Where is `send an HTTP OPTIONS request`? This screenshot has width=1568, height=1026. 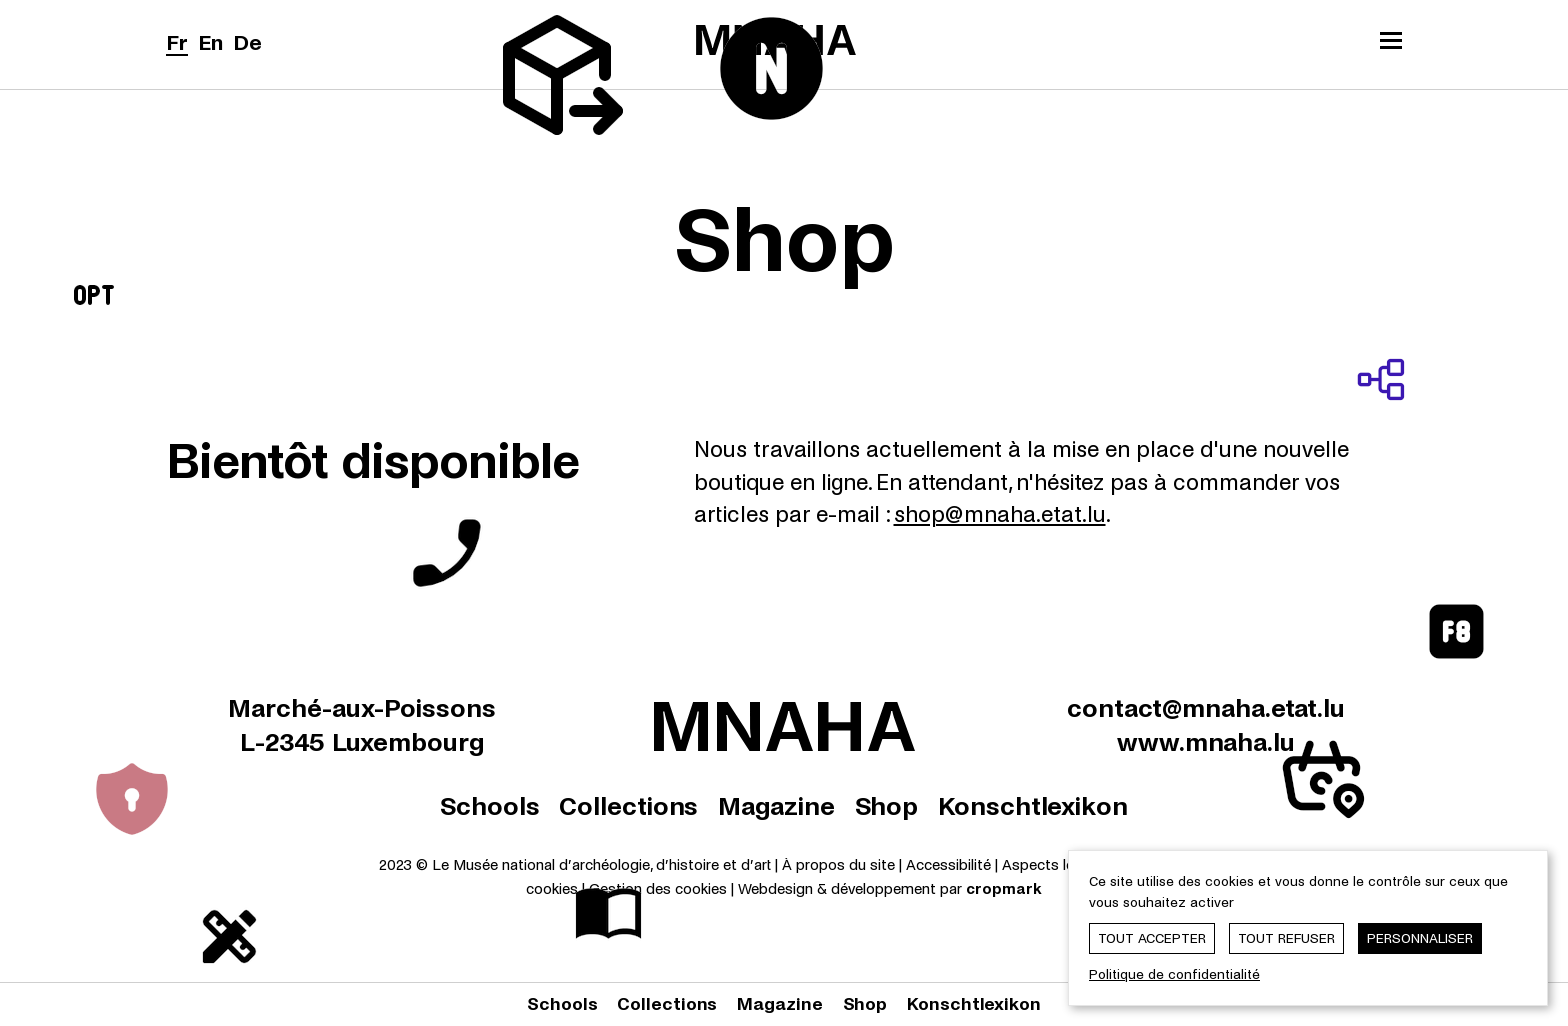 send an HTTP OPTIONS request is located at coordinates (94, 295).